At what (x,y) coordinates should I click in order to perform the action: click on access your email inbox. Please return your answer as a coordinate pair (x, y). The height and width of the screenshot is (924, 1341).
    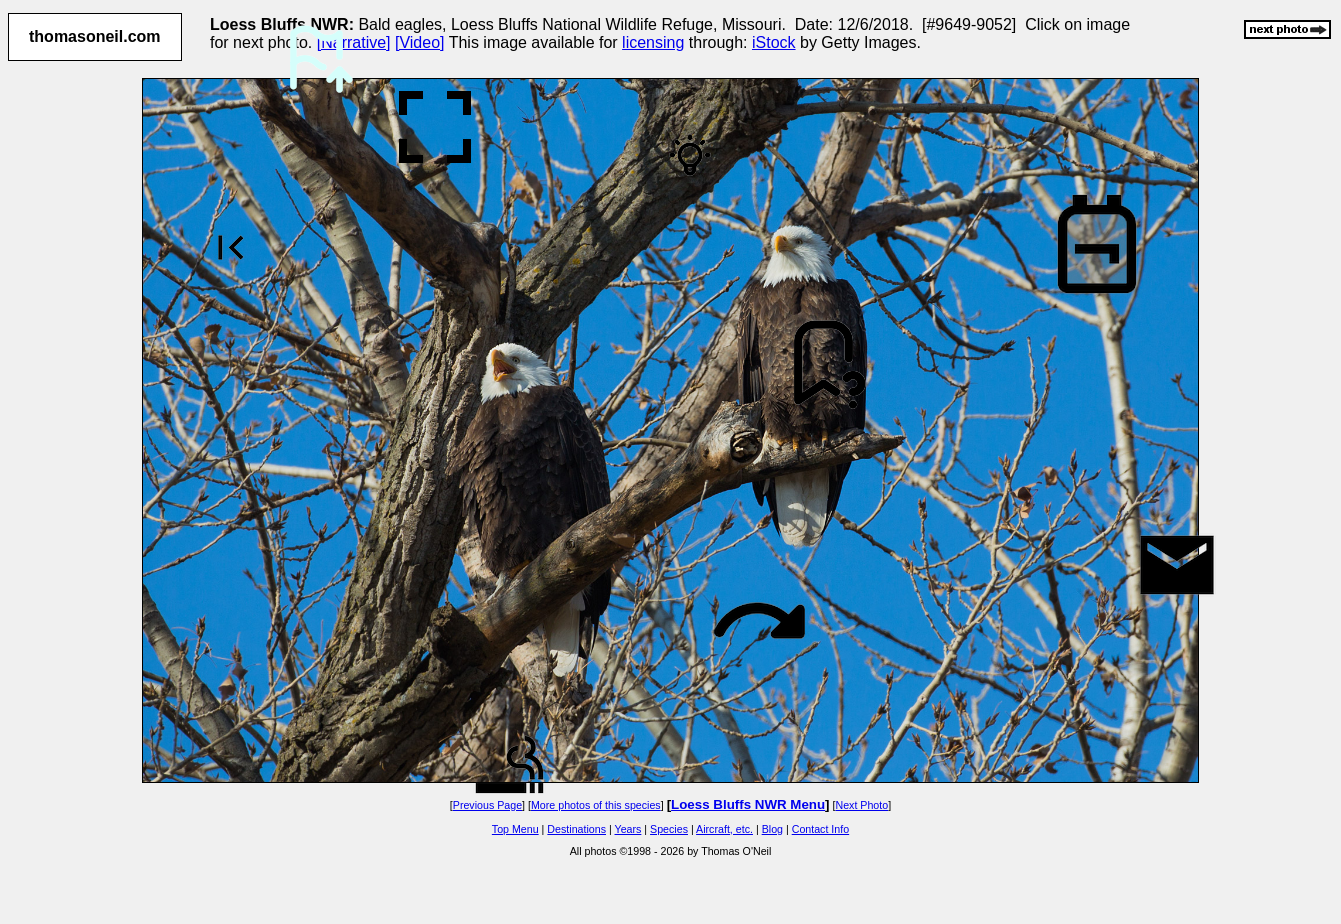
    Looking at the image, I should click on (1177, 565).